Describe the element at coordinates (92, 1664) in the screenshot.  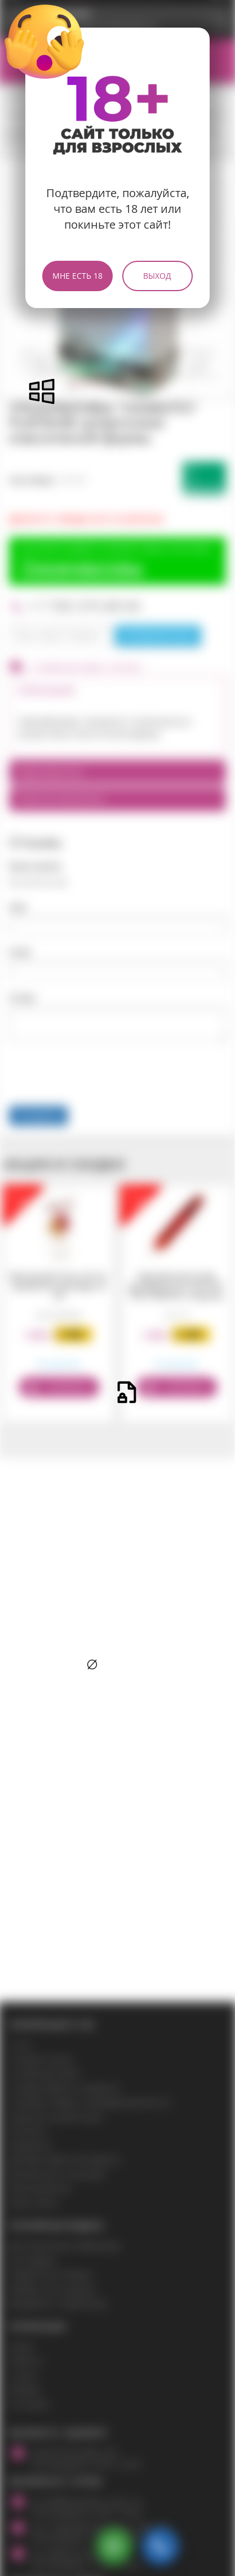
I see `indicates an empty or null state` at that location.